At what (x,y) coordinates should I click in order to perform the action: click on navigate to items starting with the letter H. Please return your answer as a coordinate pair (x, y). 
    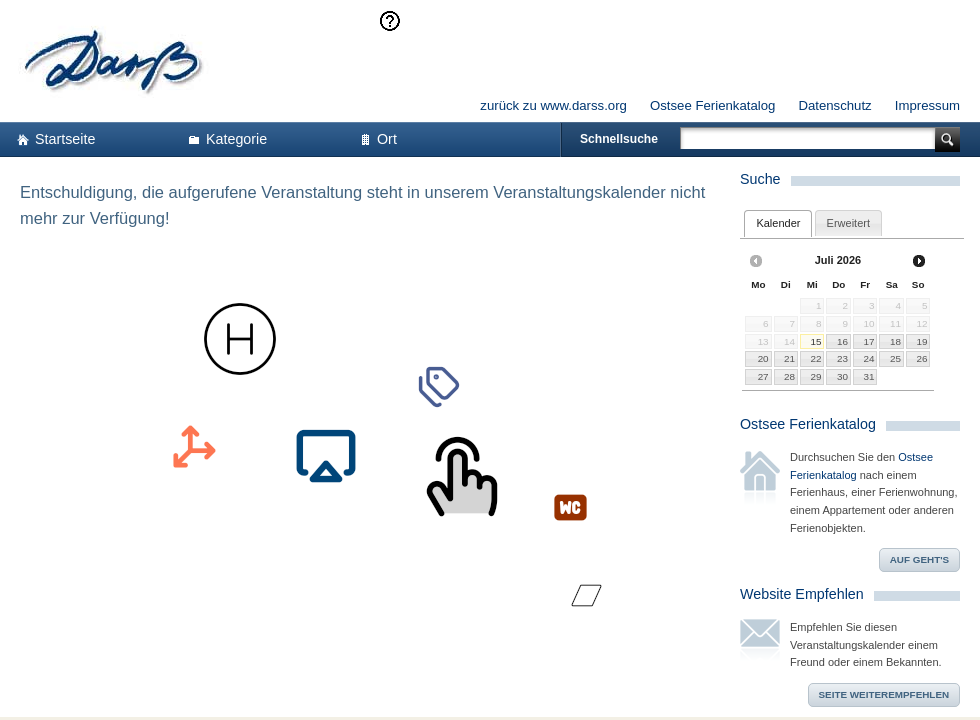
    Looking at the image, I should click on (240, 339).